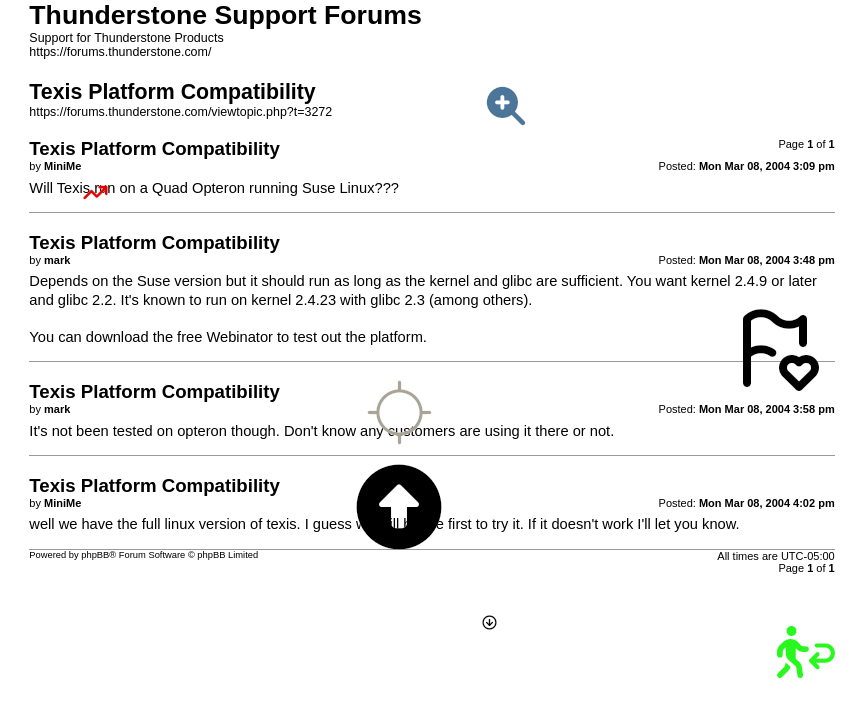 Image resolution: width=864 pixels, height=720 pixels. What do you see at coordinates (489, 622) in the screenshot?
I see `download file or content` at bounding box center [489, 622].